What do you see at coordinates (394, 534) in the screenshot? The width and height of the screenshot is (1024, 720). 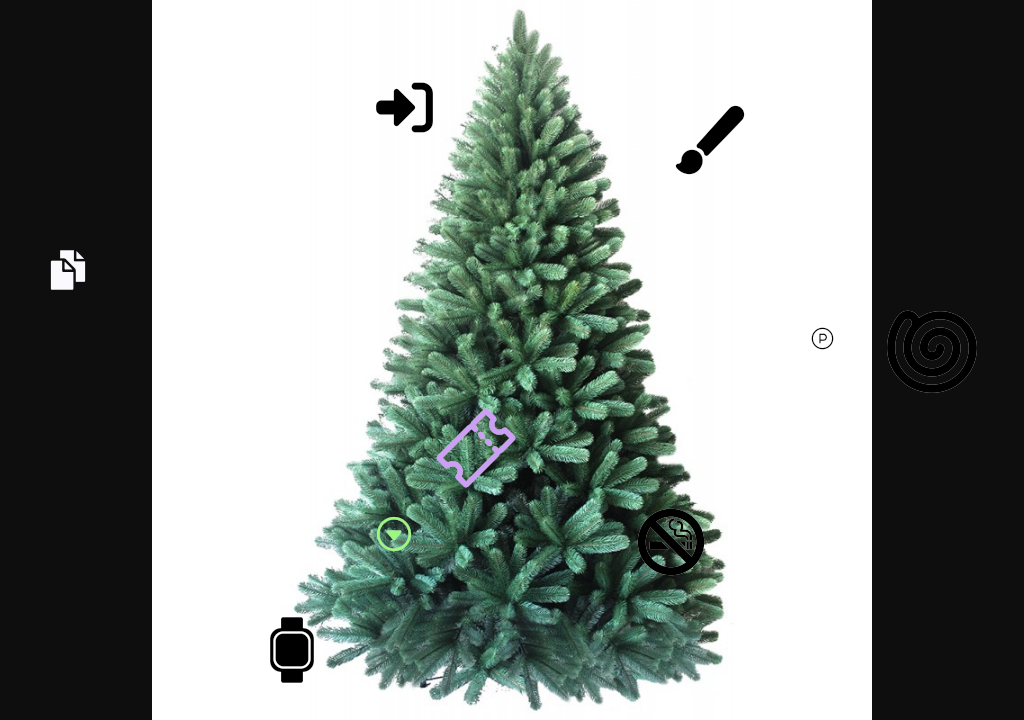 I see `expand a dropdown menu or section` at bounding box center [394, 534].